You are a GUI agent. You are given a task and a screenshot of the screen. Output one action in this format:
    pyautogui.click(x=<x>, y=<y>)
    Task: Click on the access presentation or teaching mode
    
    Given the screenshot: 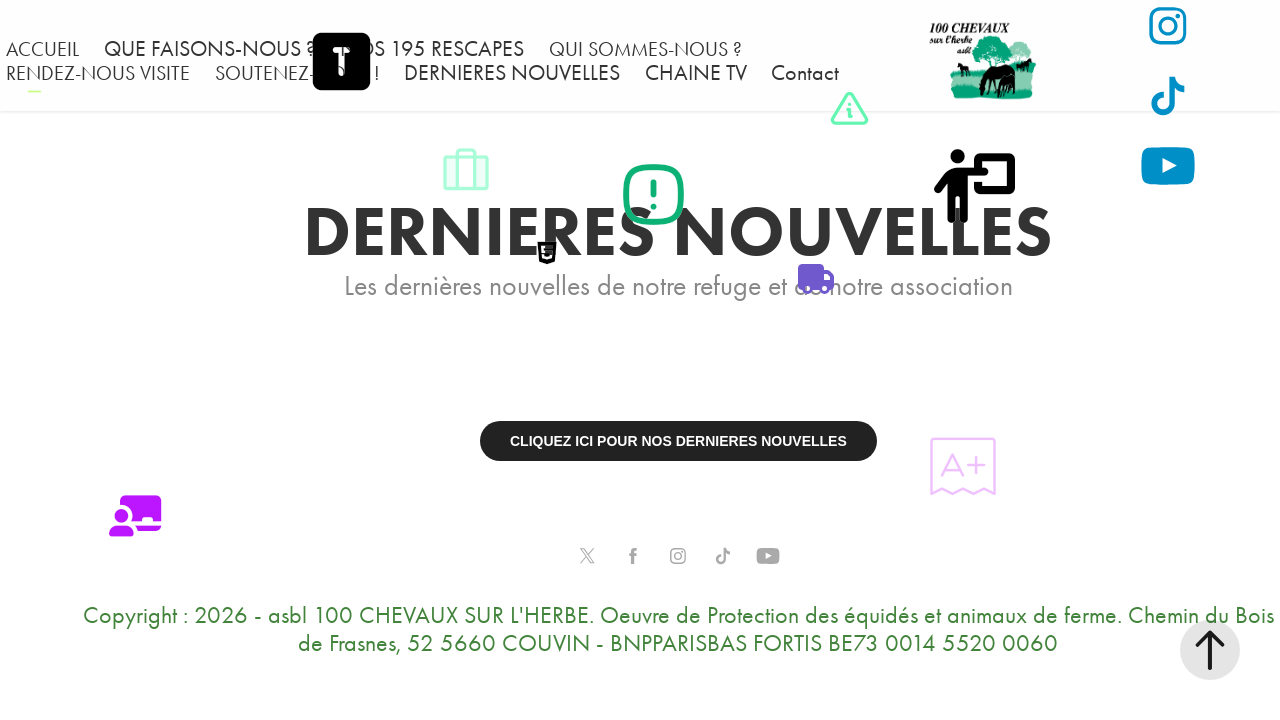 What is the action you would take?
    pyautogui.click(x=974, y=186)
    